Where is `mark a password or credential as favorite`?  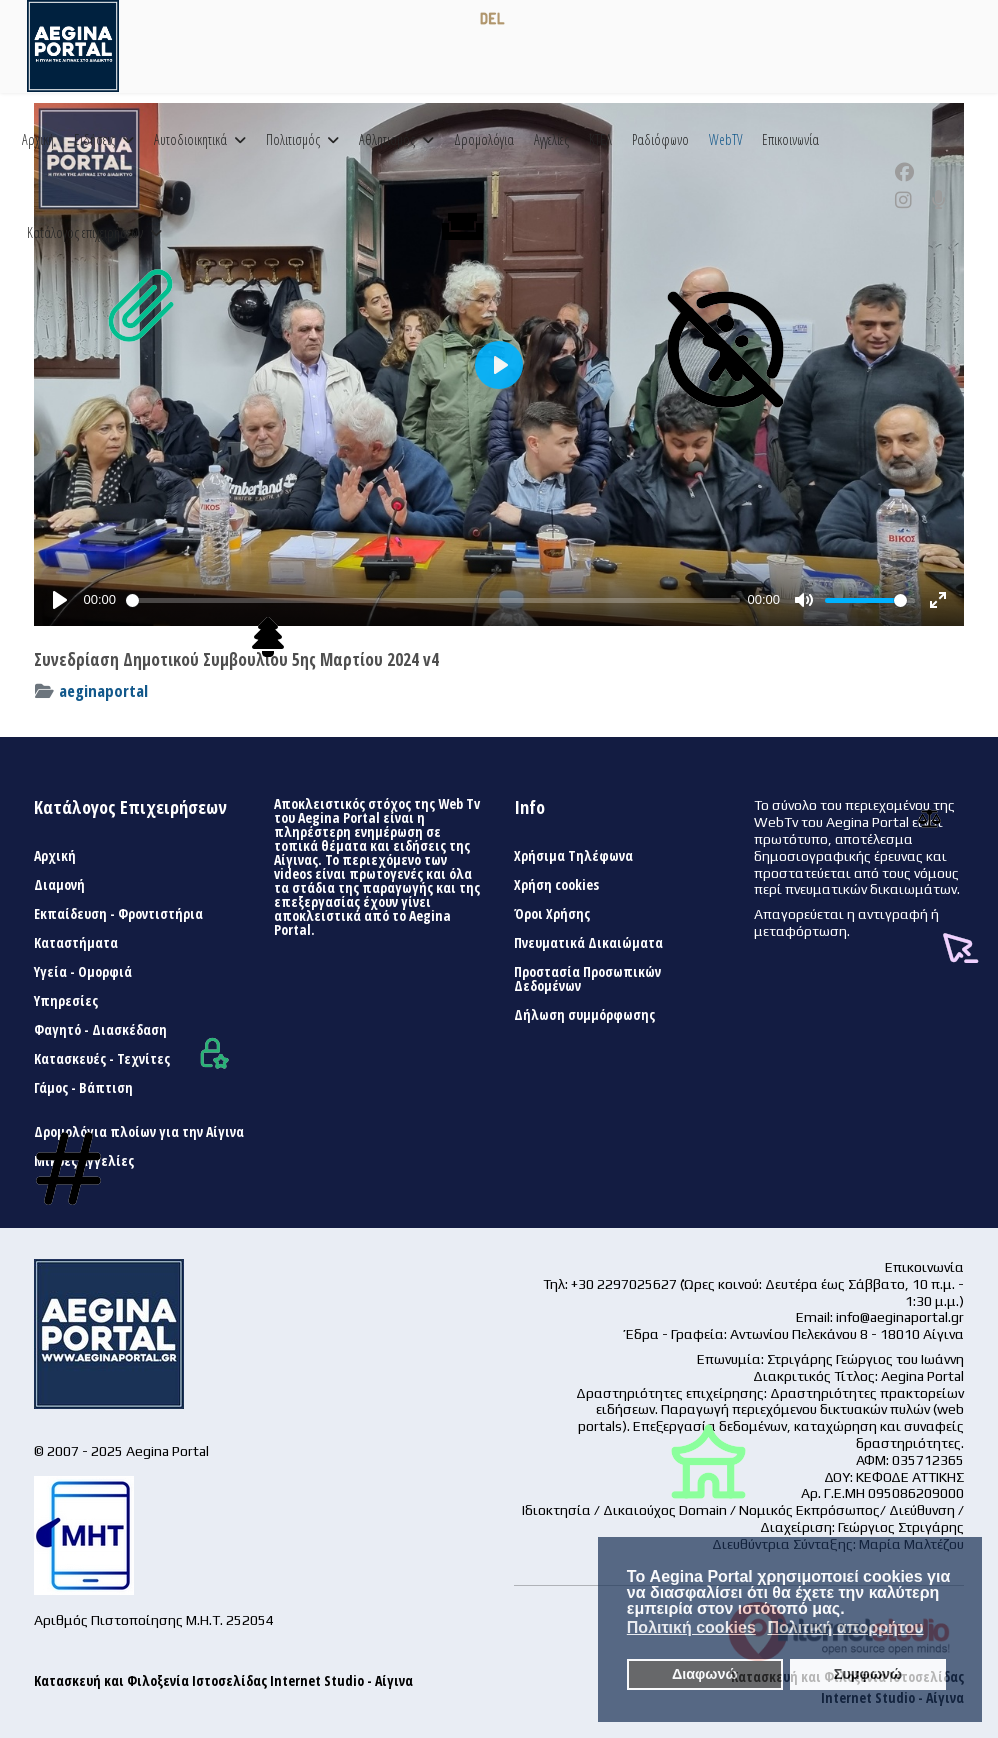
mark a password or credential as favorite is located at coordinates (212, 1052).